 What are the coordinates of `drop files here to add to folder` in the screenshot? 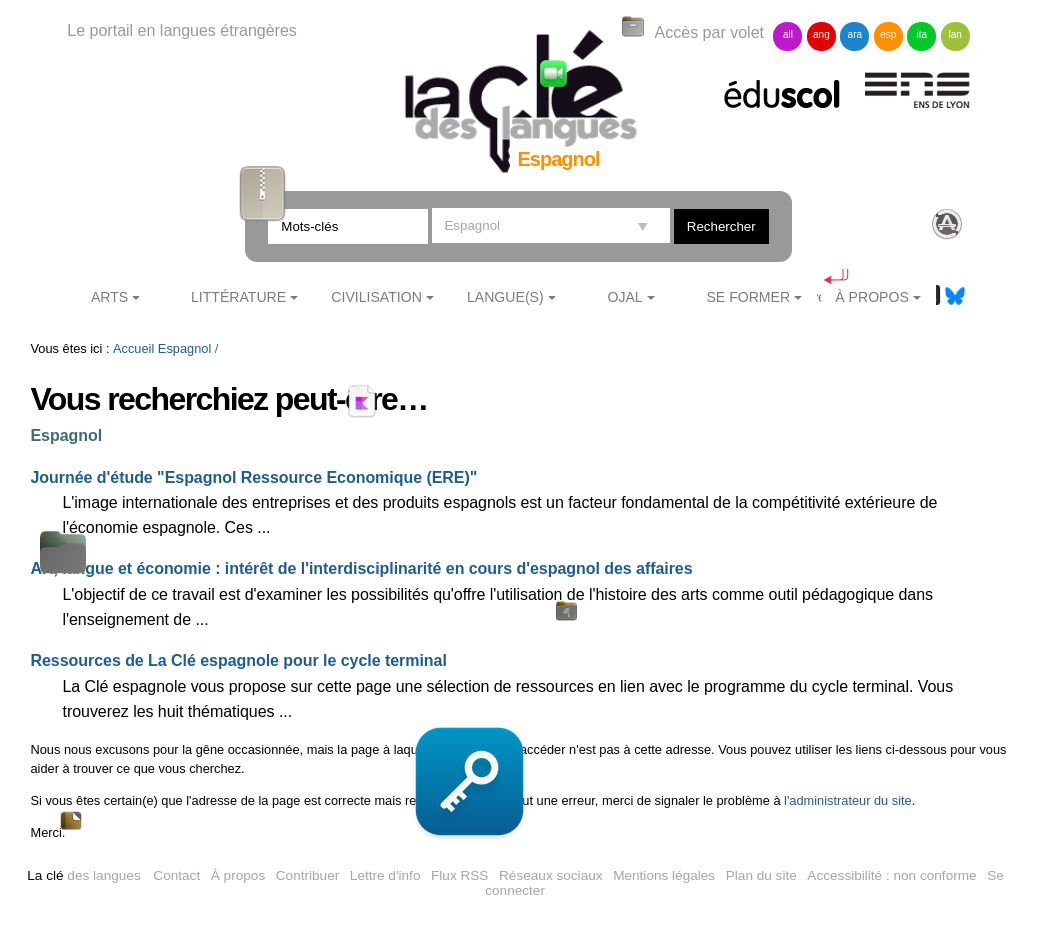 It's located at (63, 552).